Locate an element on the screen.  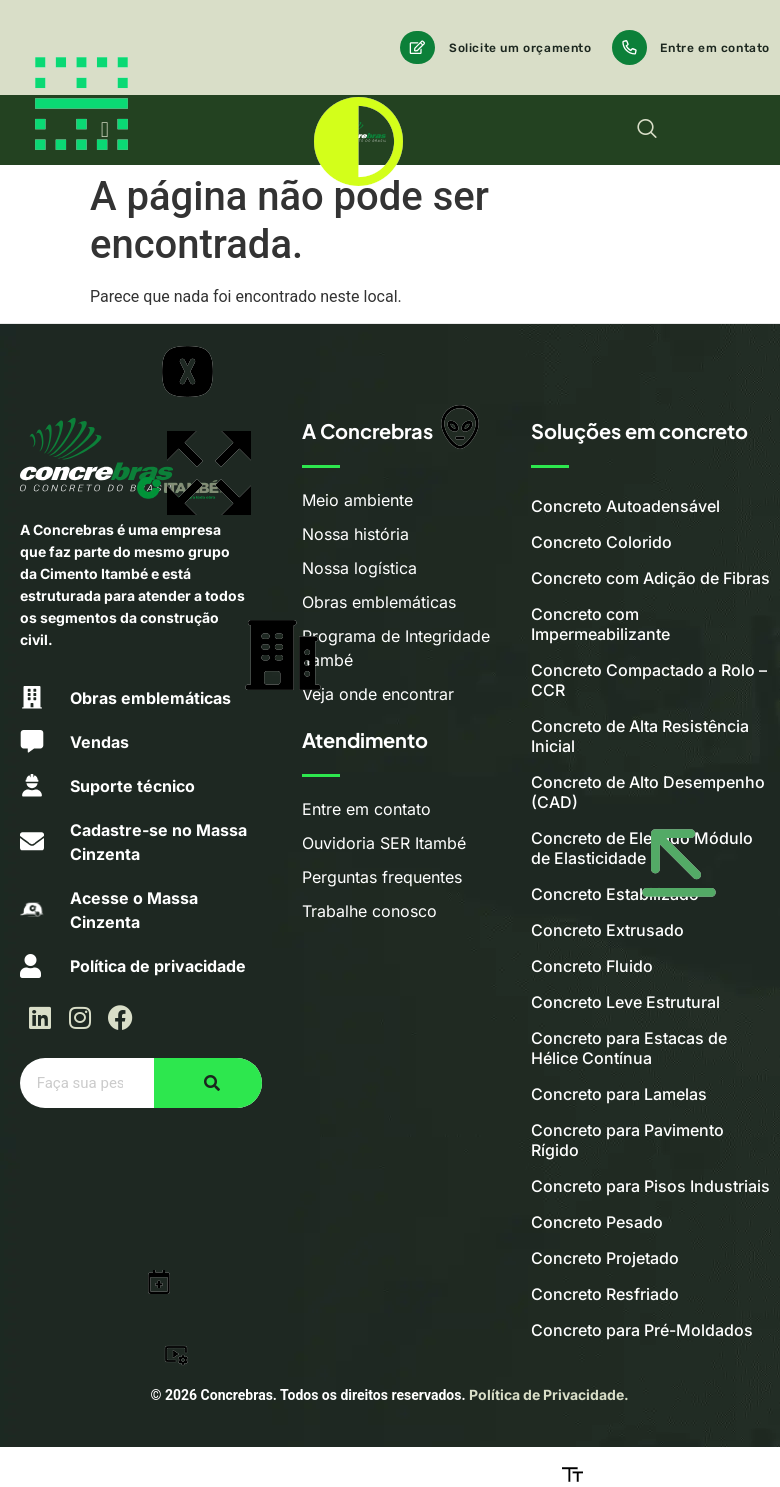
adjust text size settings is located at coordinates (572, 1474).